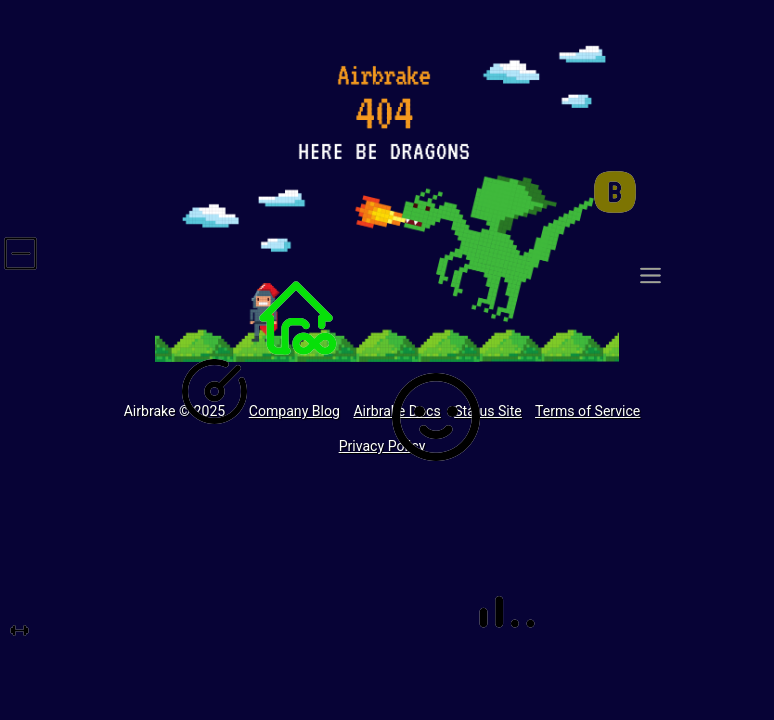  Describe the element at coordinates (214, 391) in the screenshot. I see `view performance metrics or usage statistics` at that location.